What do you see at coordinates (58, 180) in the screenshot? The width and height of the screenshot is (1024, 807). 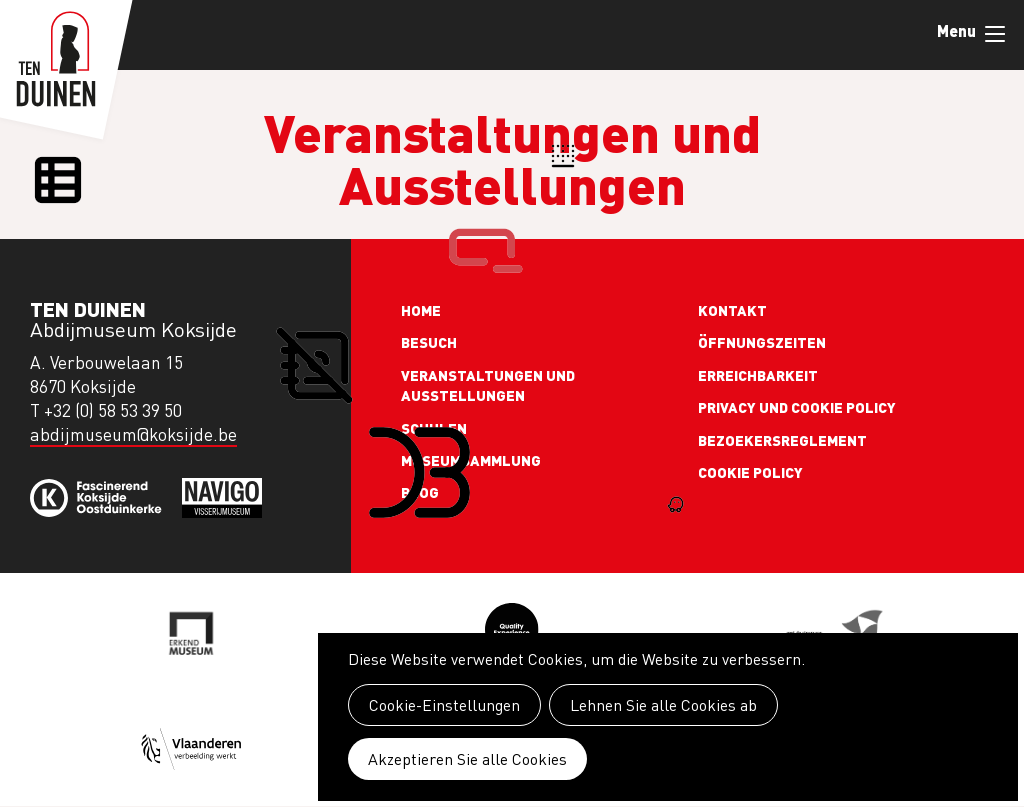 I see `switch to list view` at bounding box center [58, 180].